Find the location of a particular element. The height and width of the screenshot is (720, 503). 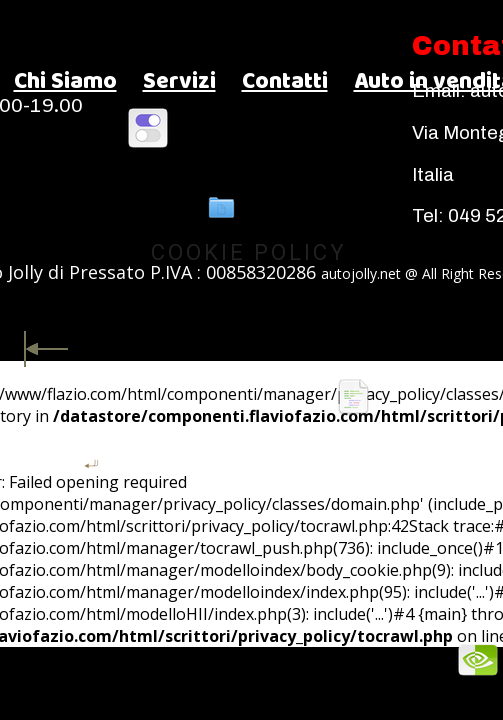

open nvidia graphics card settings is located at coordinates (478, 660).